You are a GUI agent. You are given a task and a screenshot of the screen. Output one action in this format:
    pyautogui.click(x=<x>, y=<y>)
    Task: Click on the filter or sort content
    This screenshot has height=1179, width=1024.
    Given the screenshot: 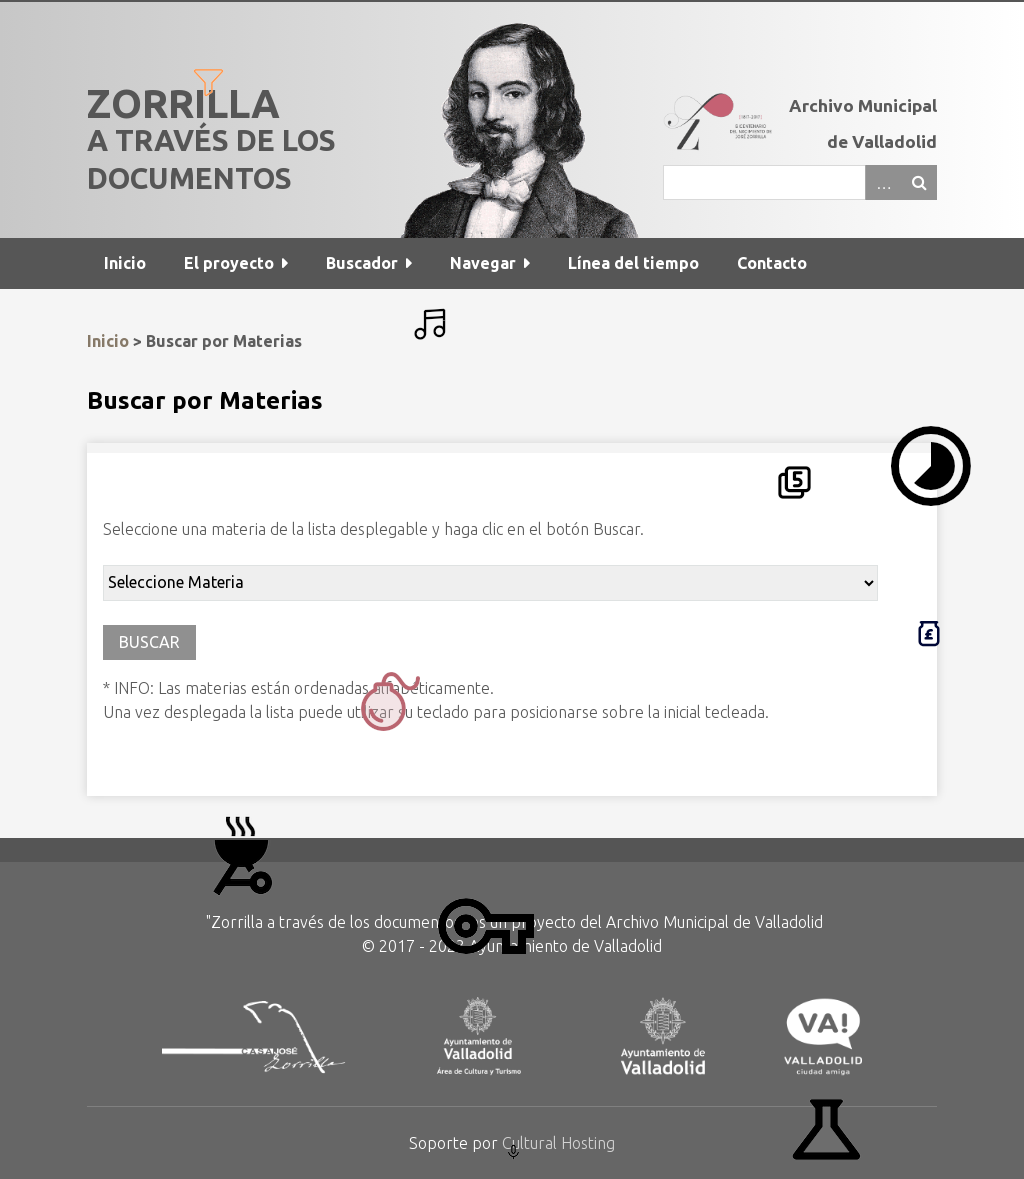 What is the action you would take?
    pyautogui.click(x=208, y=81)
    